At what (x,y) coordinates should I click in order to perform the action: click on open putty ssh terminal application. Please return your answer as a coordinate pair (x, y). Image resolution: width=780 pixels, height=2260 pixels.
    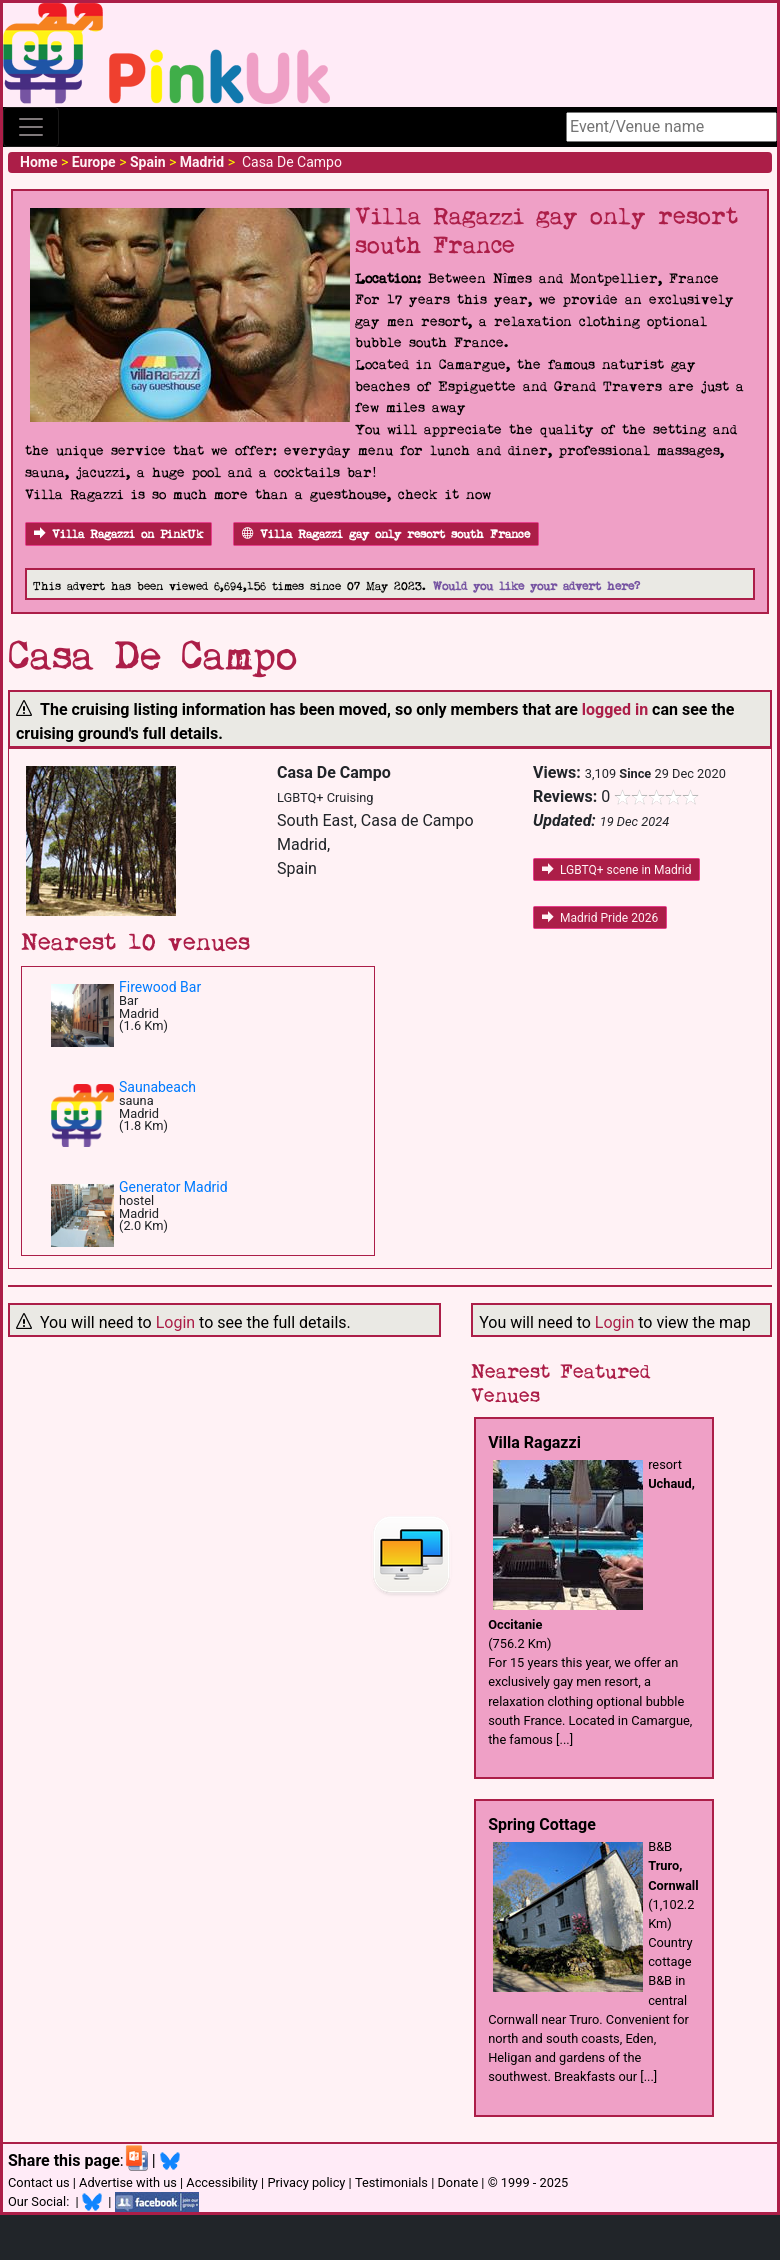
    Looking at the image, I should click on (411, 1554).